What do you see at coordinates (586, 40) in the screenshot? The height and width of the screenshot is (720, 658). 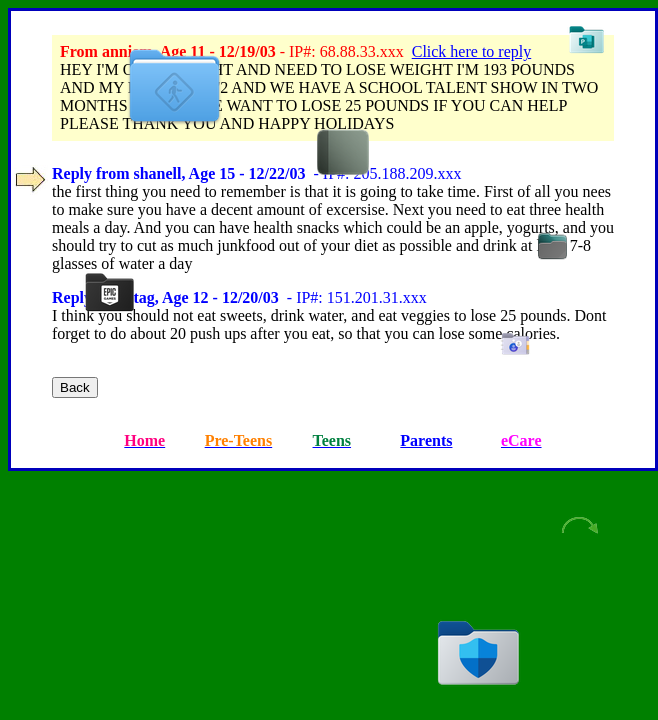 I see `open folder containing microsoft publisher files` at bounding box center [586, 40].